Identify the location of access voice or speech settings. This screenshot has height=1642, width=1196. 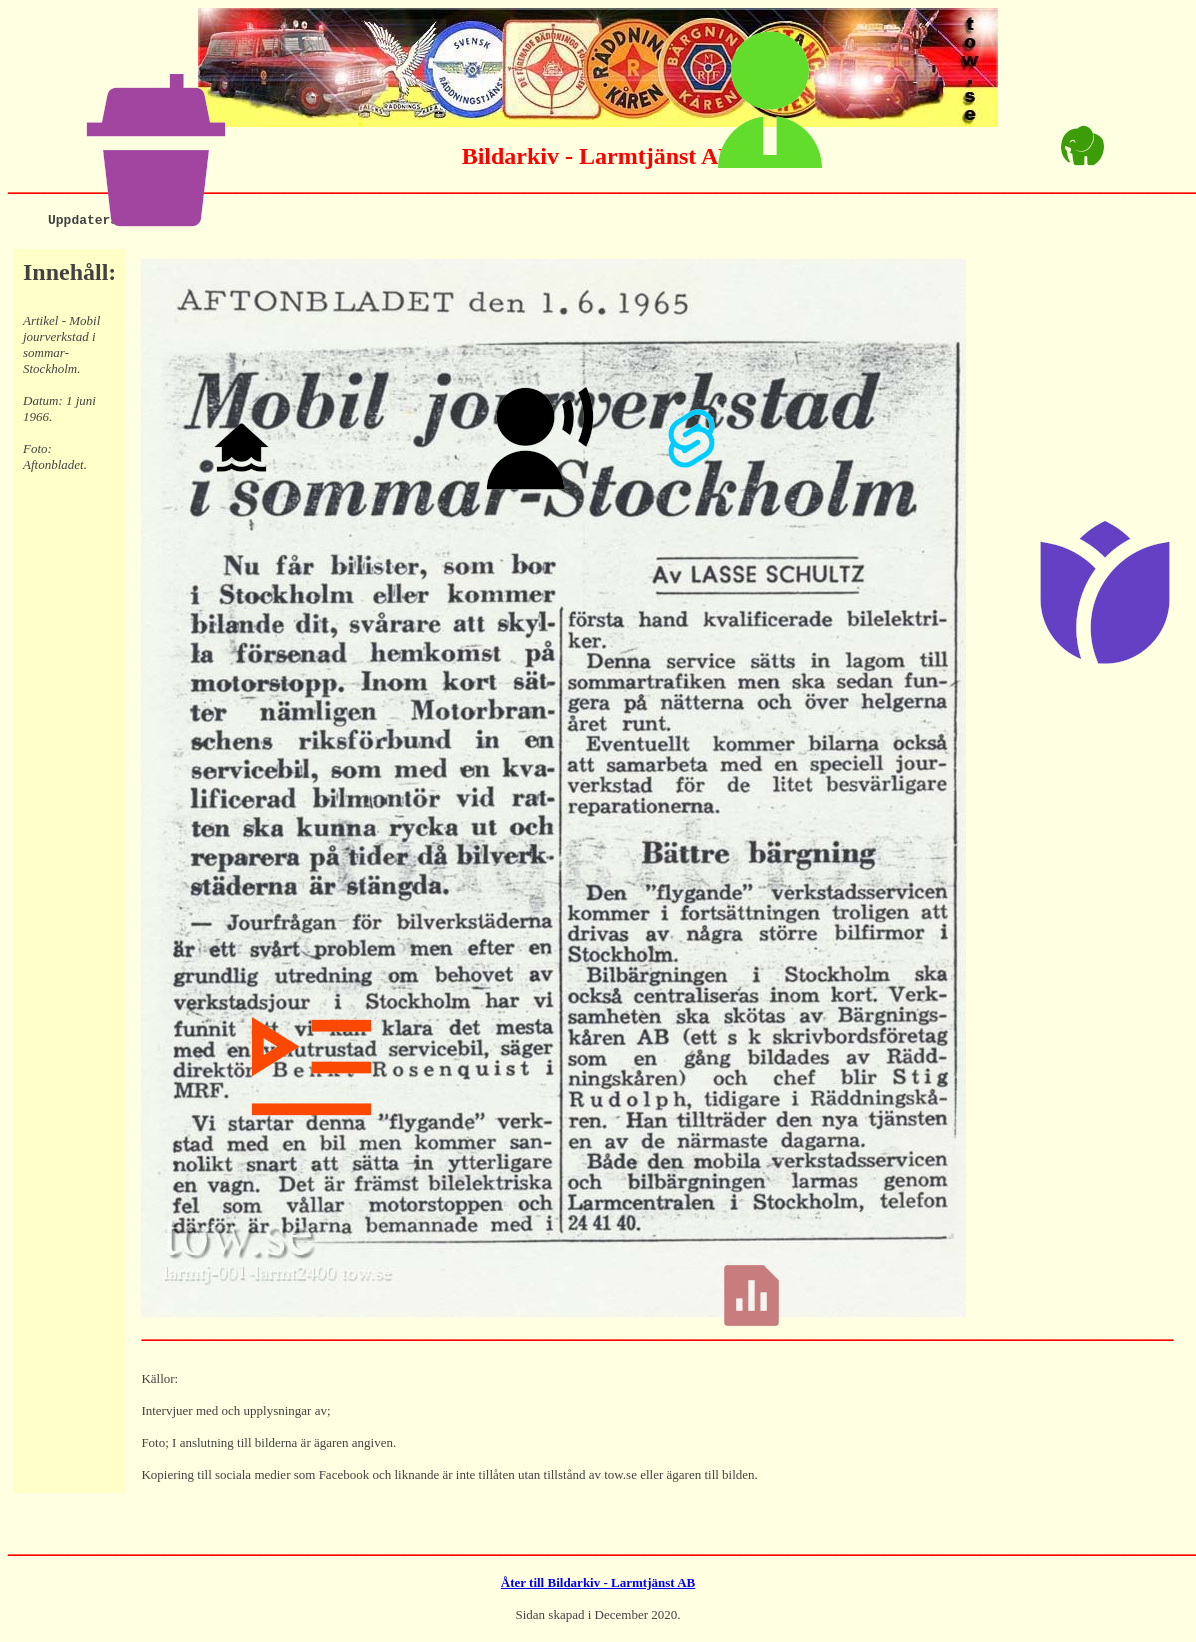
(540, 441).